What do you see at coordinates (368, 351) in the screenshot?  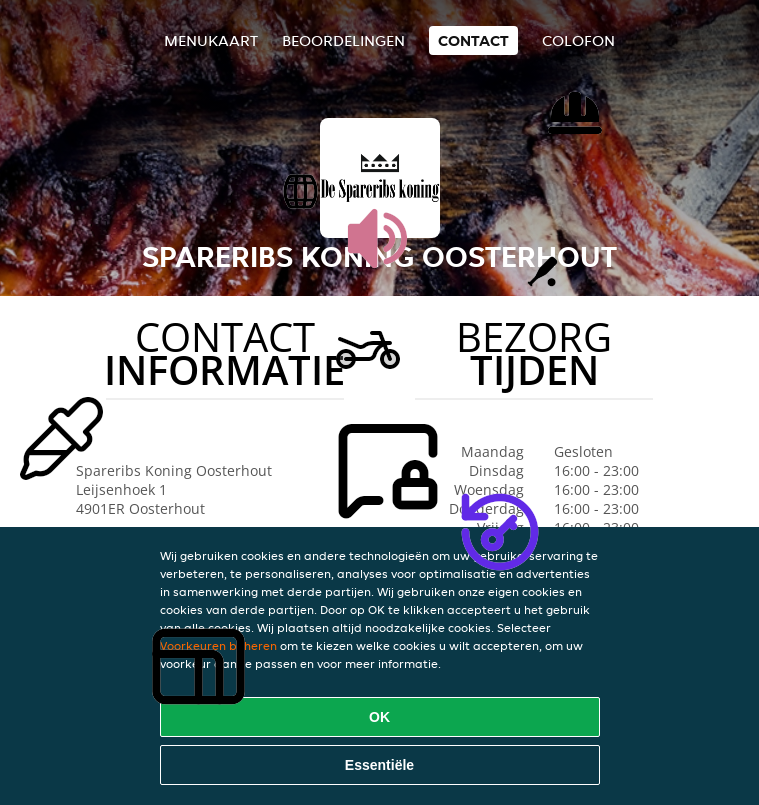 I see `select motorcycle as vehicle type` at bounding box center [368, 351].